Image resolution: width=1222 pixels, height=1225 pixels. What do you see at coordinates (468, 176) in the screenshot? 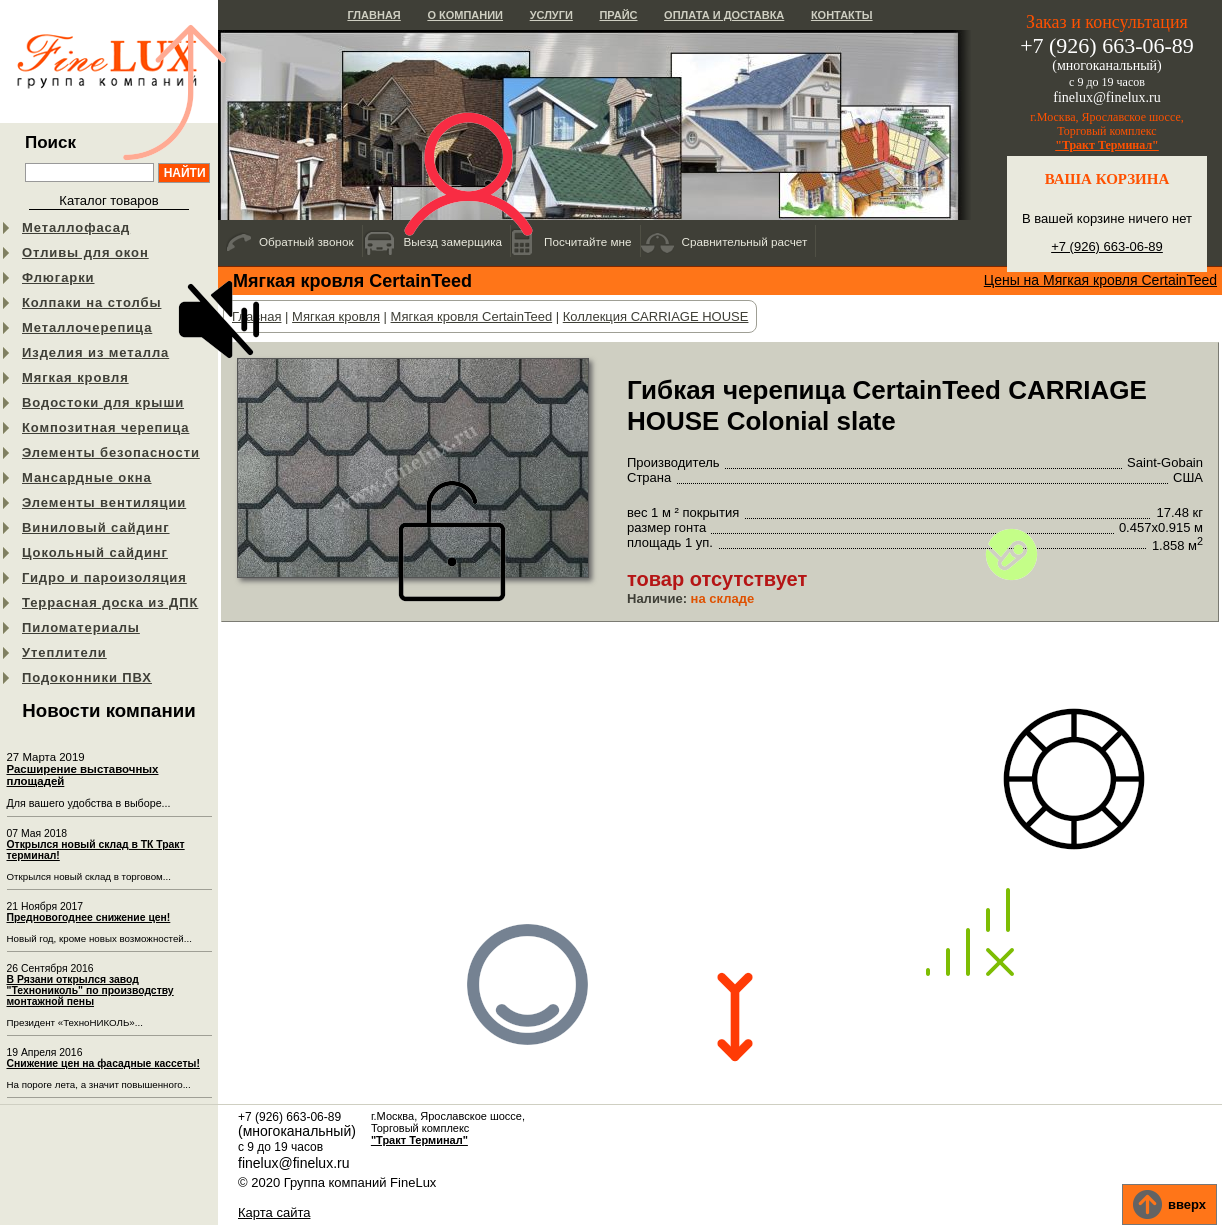
I see `view your profile` at bounding box center [468, 176].